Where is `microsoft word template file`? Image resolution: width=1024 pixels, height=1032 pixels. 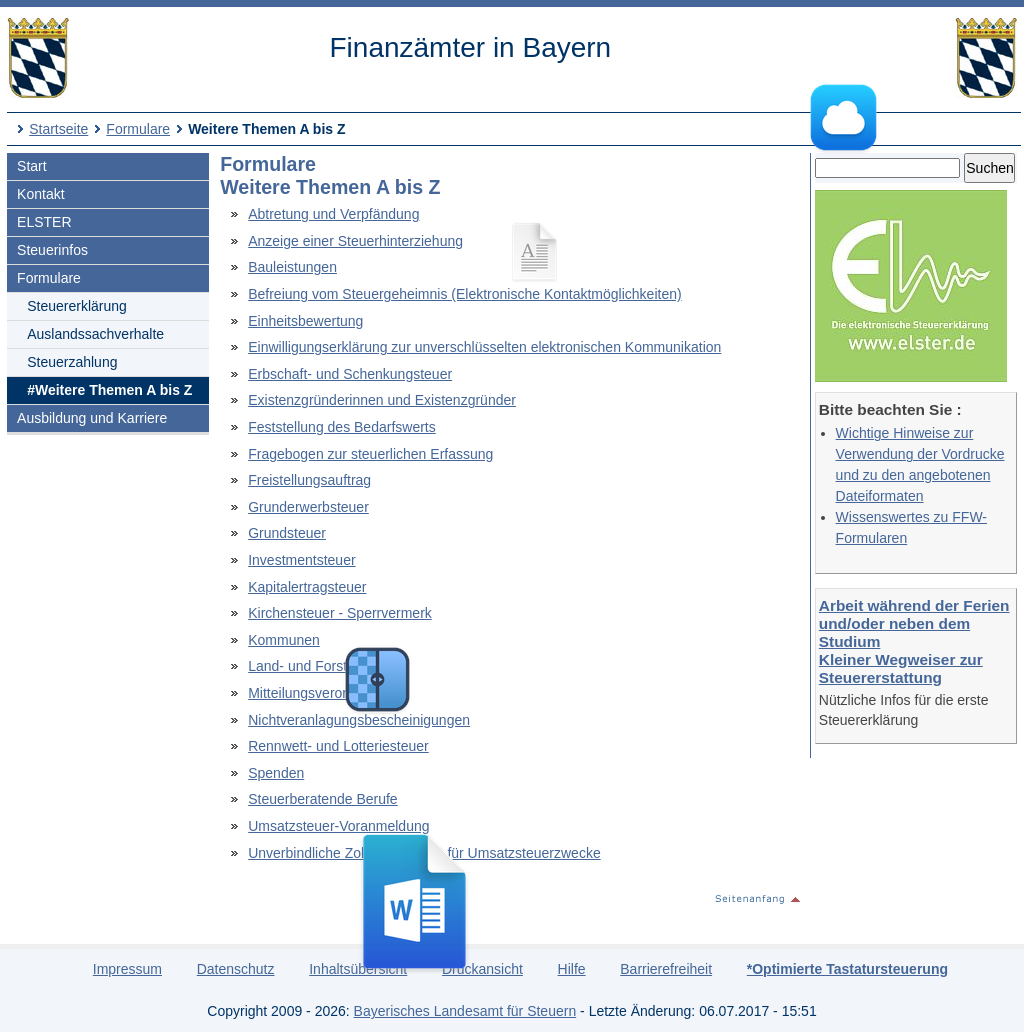 microsoft word template file is located at coordinates (414, 901).